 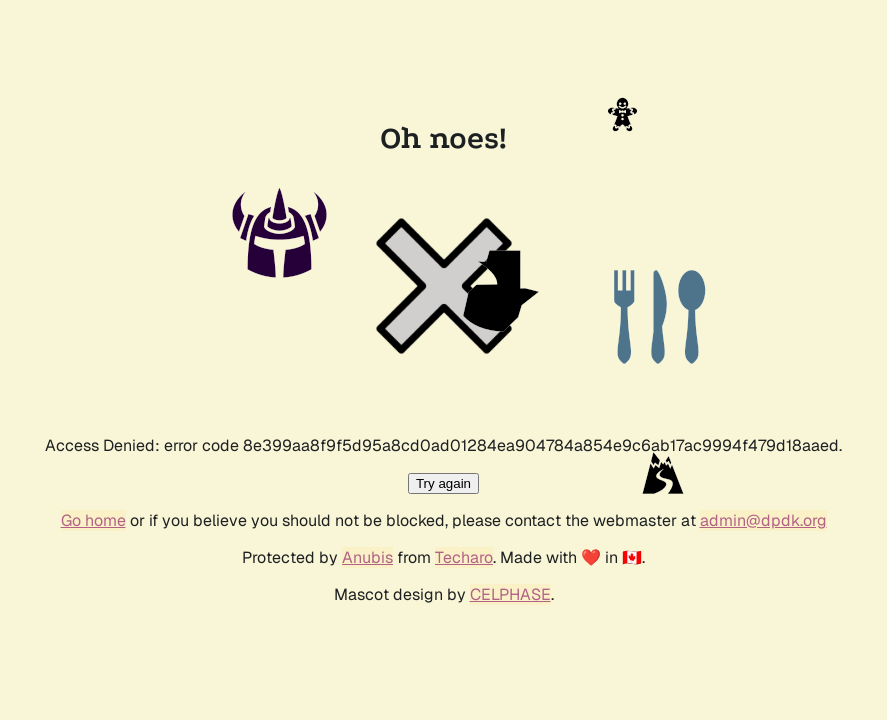 I want to click on access holiday or seasonal content, so click(x=622, y=114).